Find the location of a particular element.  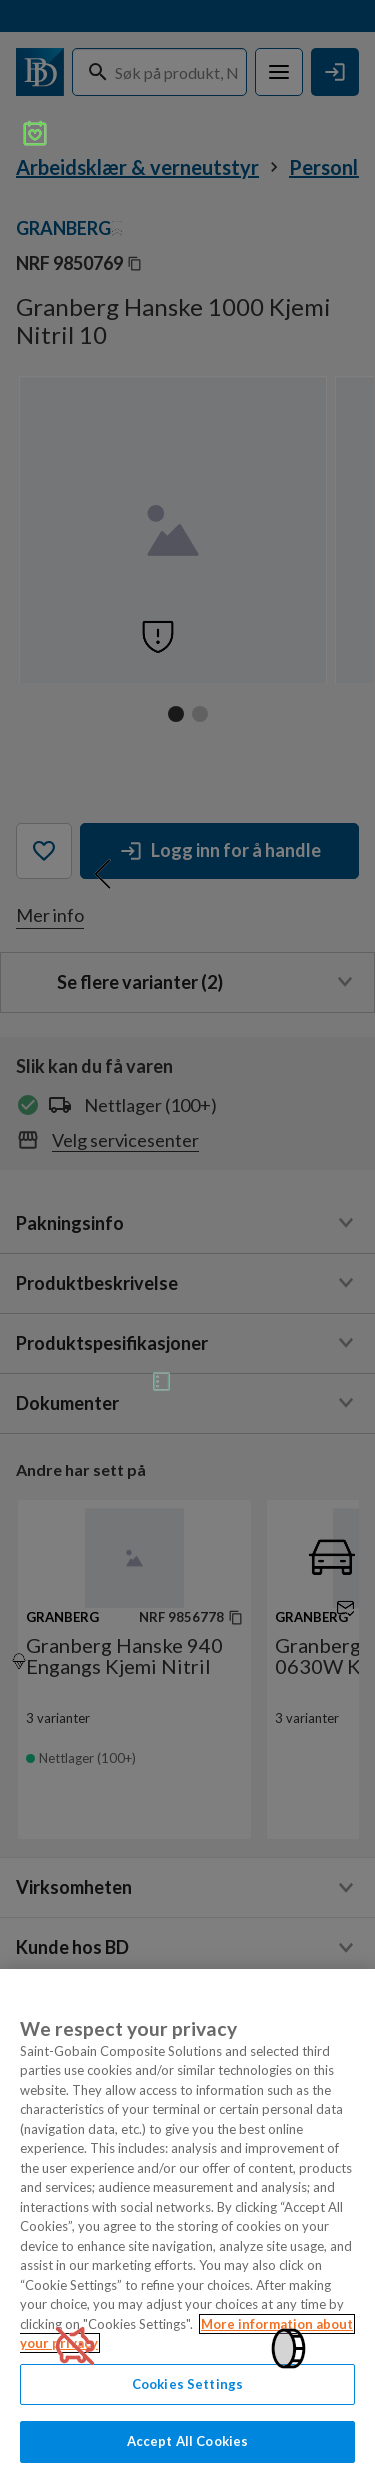

access vehicle or car-related features is located at coordinates (332, 1558).